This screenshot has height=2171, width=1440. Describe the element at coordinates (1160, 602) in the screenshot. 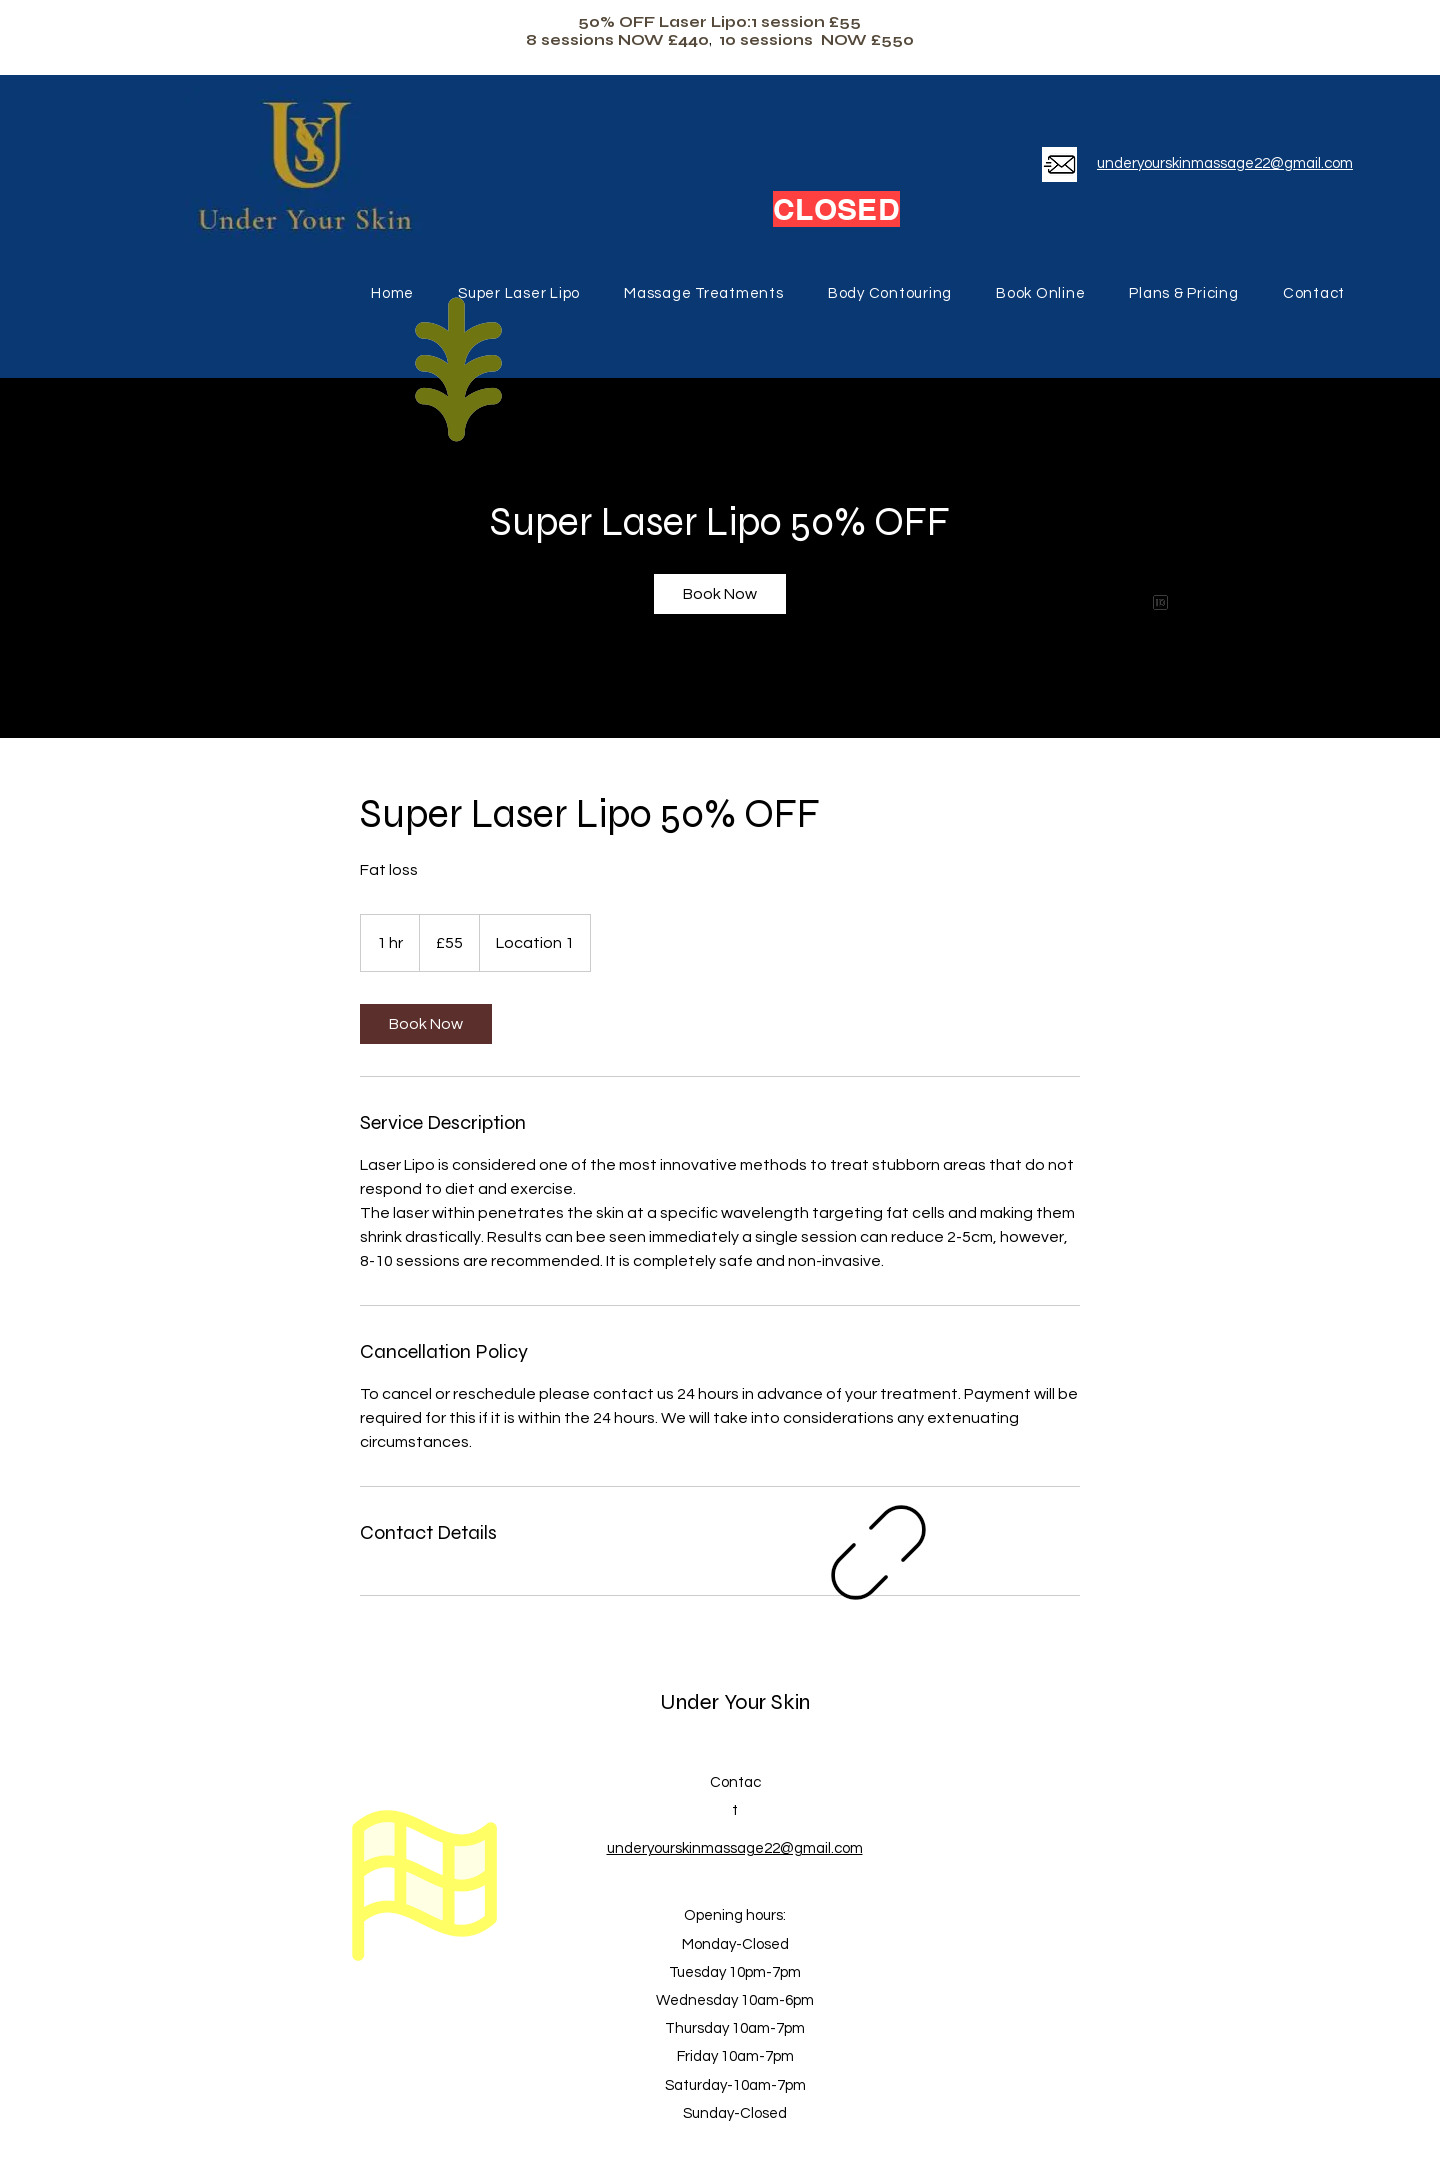

I see `view user ID or identification details` at that location.